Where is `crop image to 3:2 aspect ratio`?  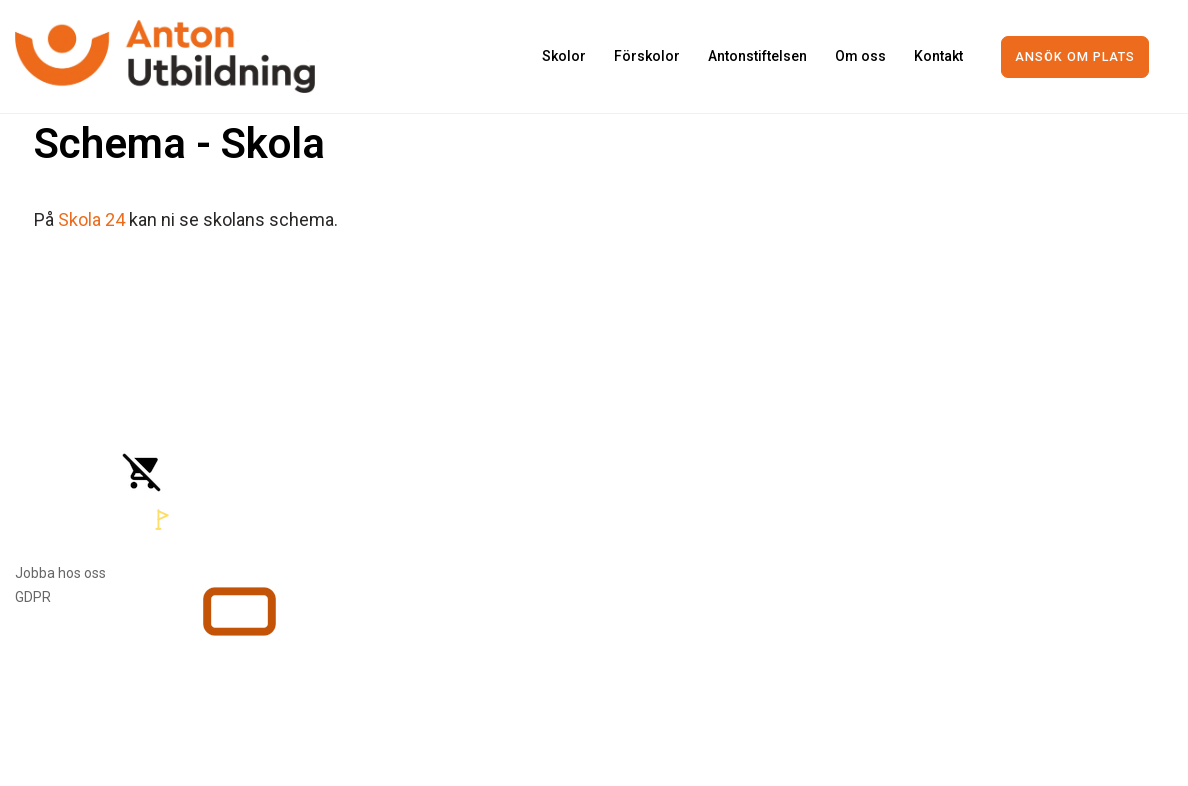 crop image to 3:2 aspect ratio is located at coordinates (239, 611).